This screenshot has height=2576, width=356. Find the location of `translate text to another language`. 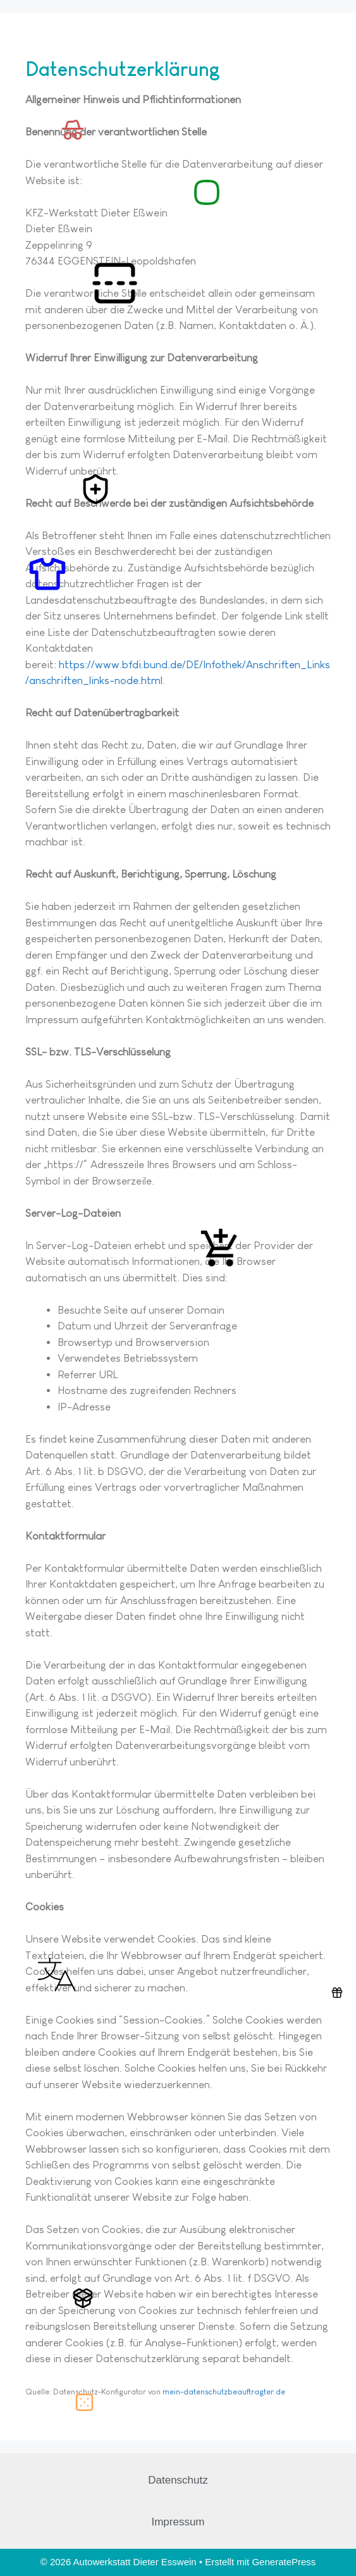

translate text to another language is located at coordinates (55, 1975).